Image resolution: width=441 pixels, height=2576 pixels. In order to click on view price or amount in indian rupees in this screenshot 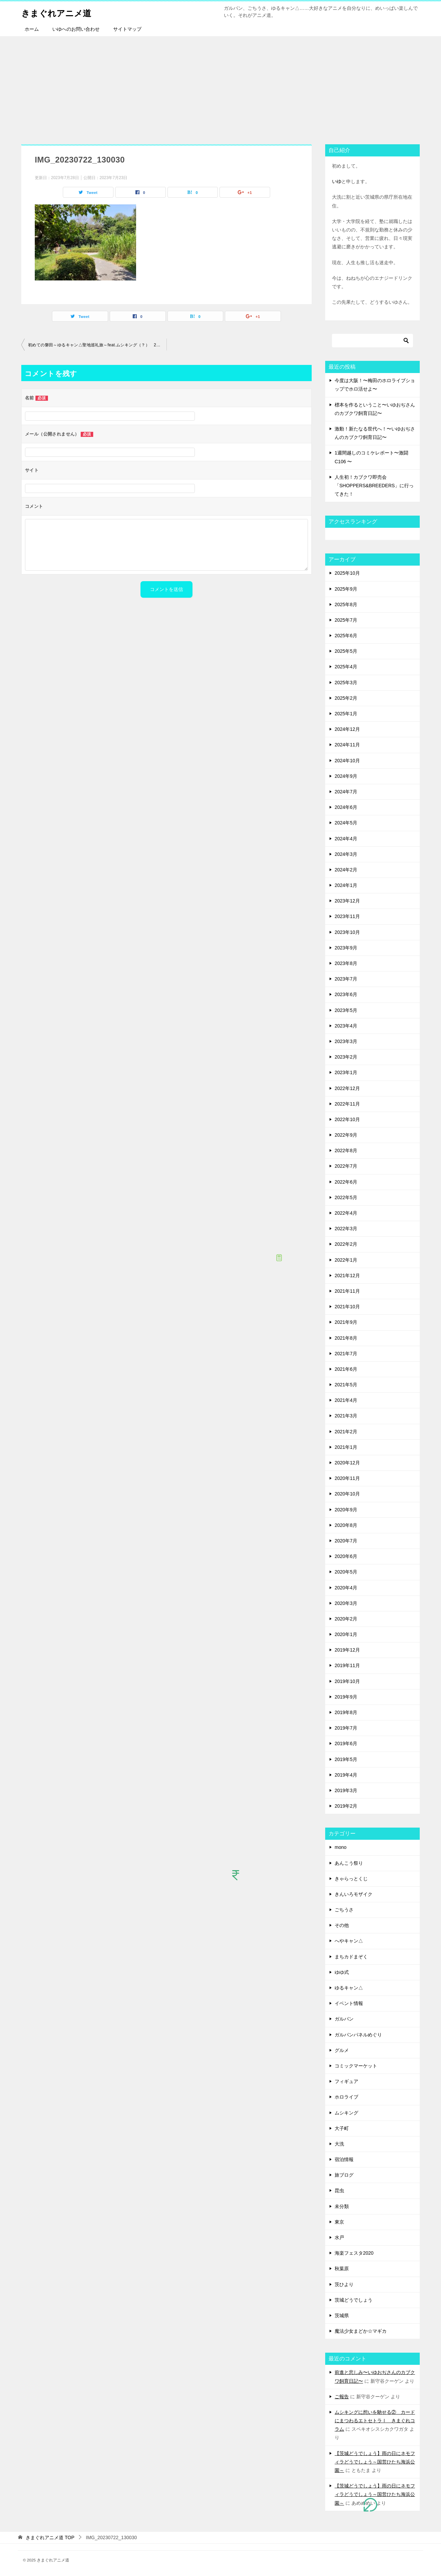, I will do `click(236, 1875)`.